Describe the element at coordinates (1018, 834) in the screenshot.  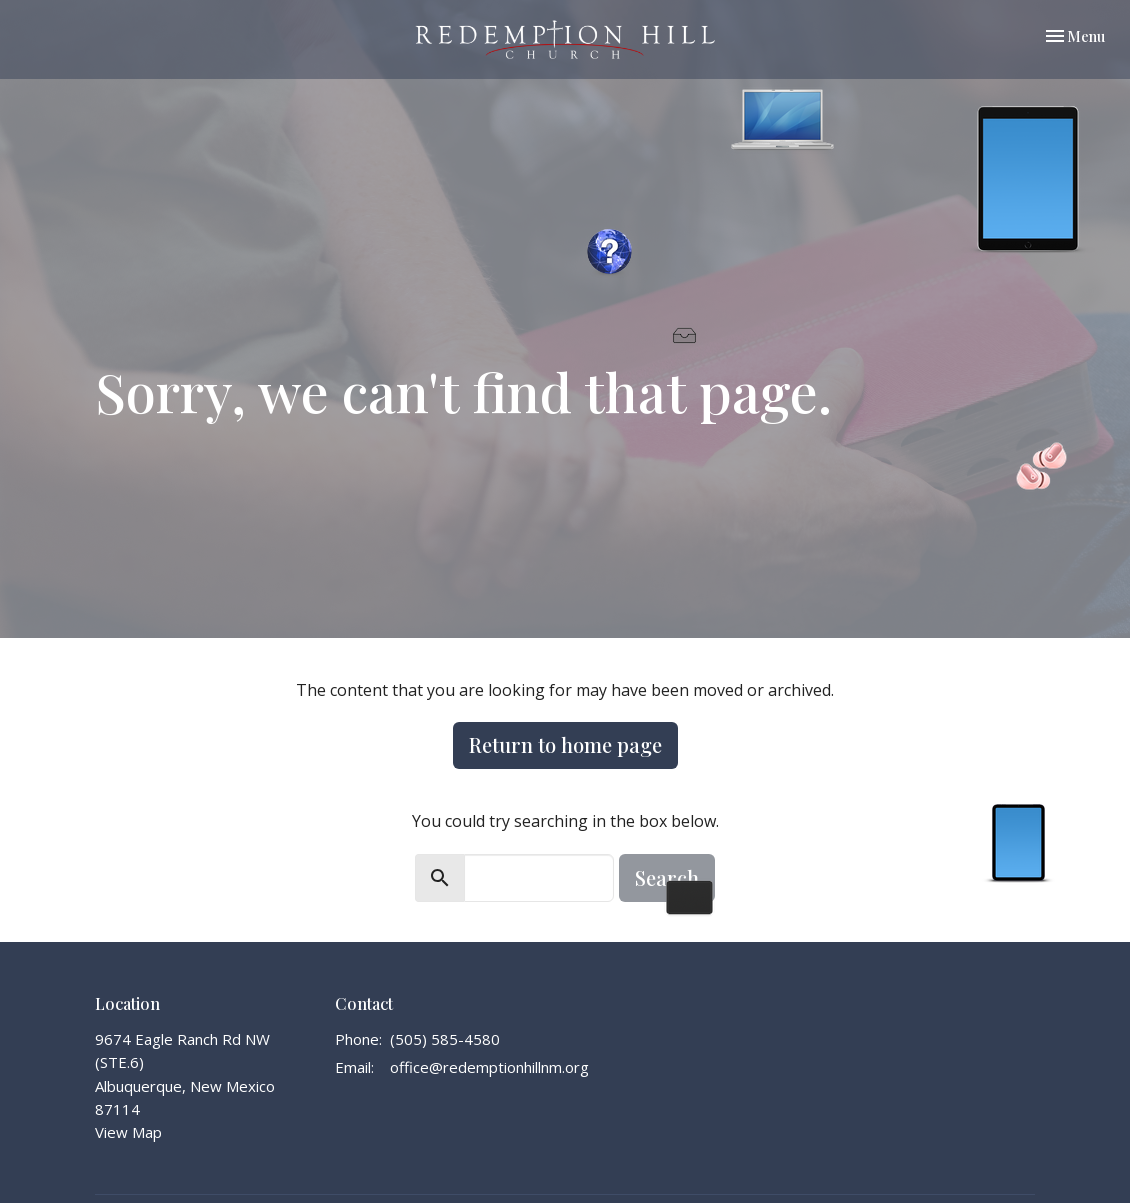
I see `iPad Mini device icon` at that location.